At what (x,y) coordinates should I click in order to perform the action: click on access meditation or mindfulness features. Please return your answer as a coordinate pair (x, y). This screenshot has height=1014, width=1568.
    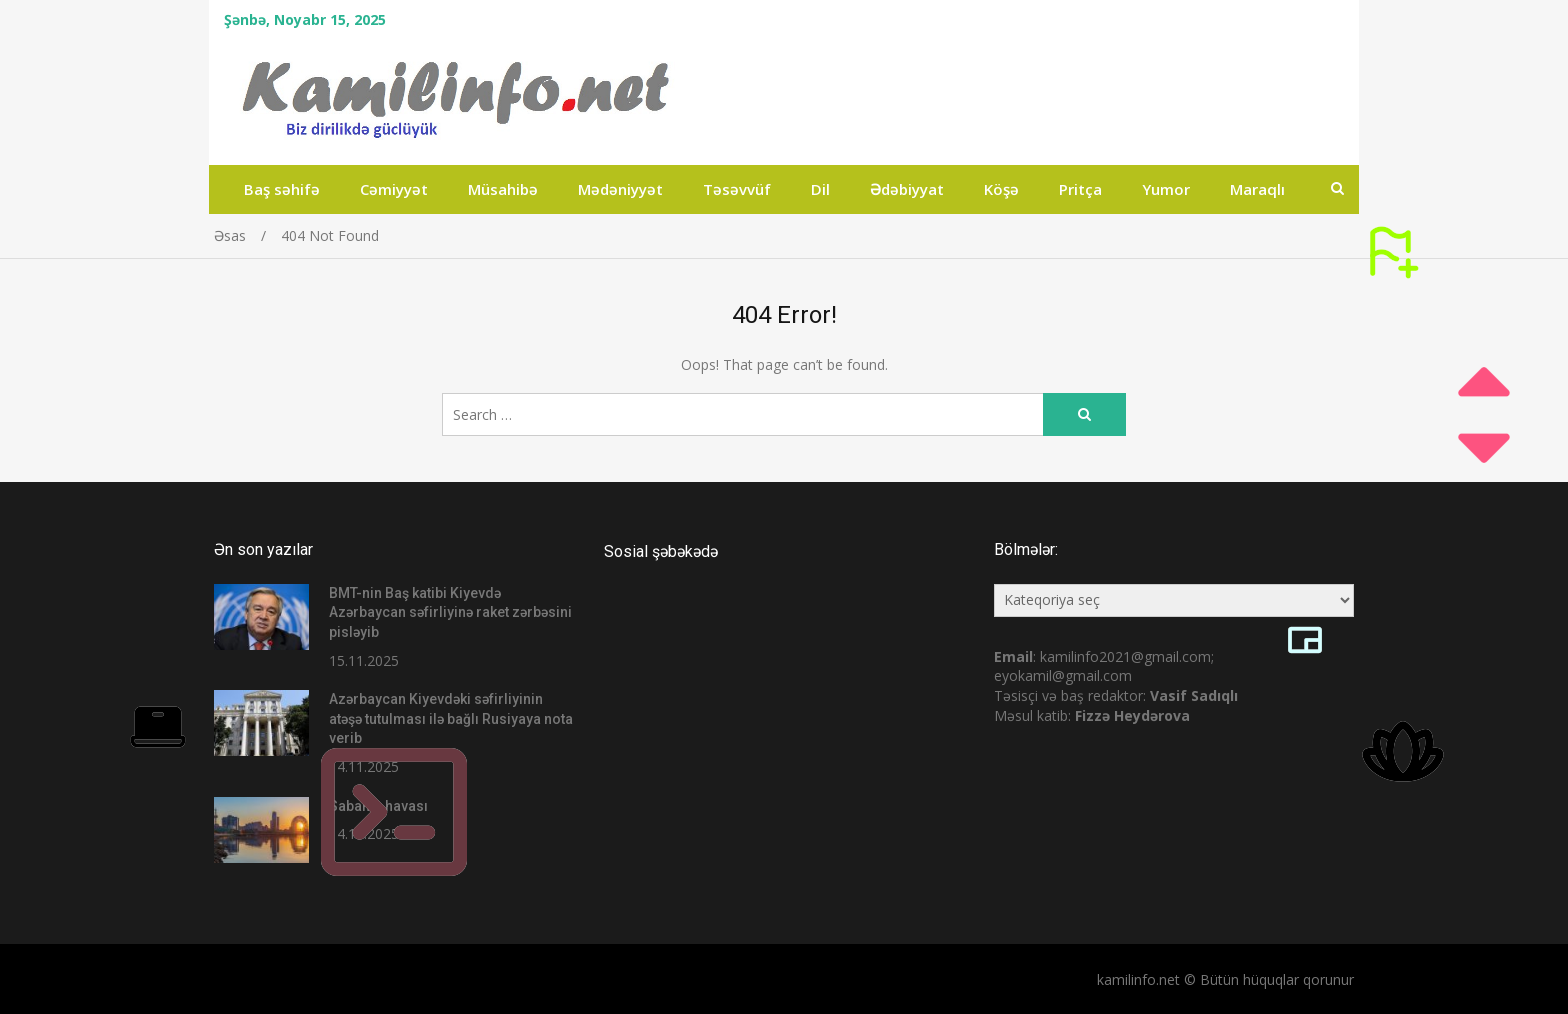
    Looking at the image, I should click on (1403, 754).